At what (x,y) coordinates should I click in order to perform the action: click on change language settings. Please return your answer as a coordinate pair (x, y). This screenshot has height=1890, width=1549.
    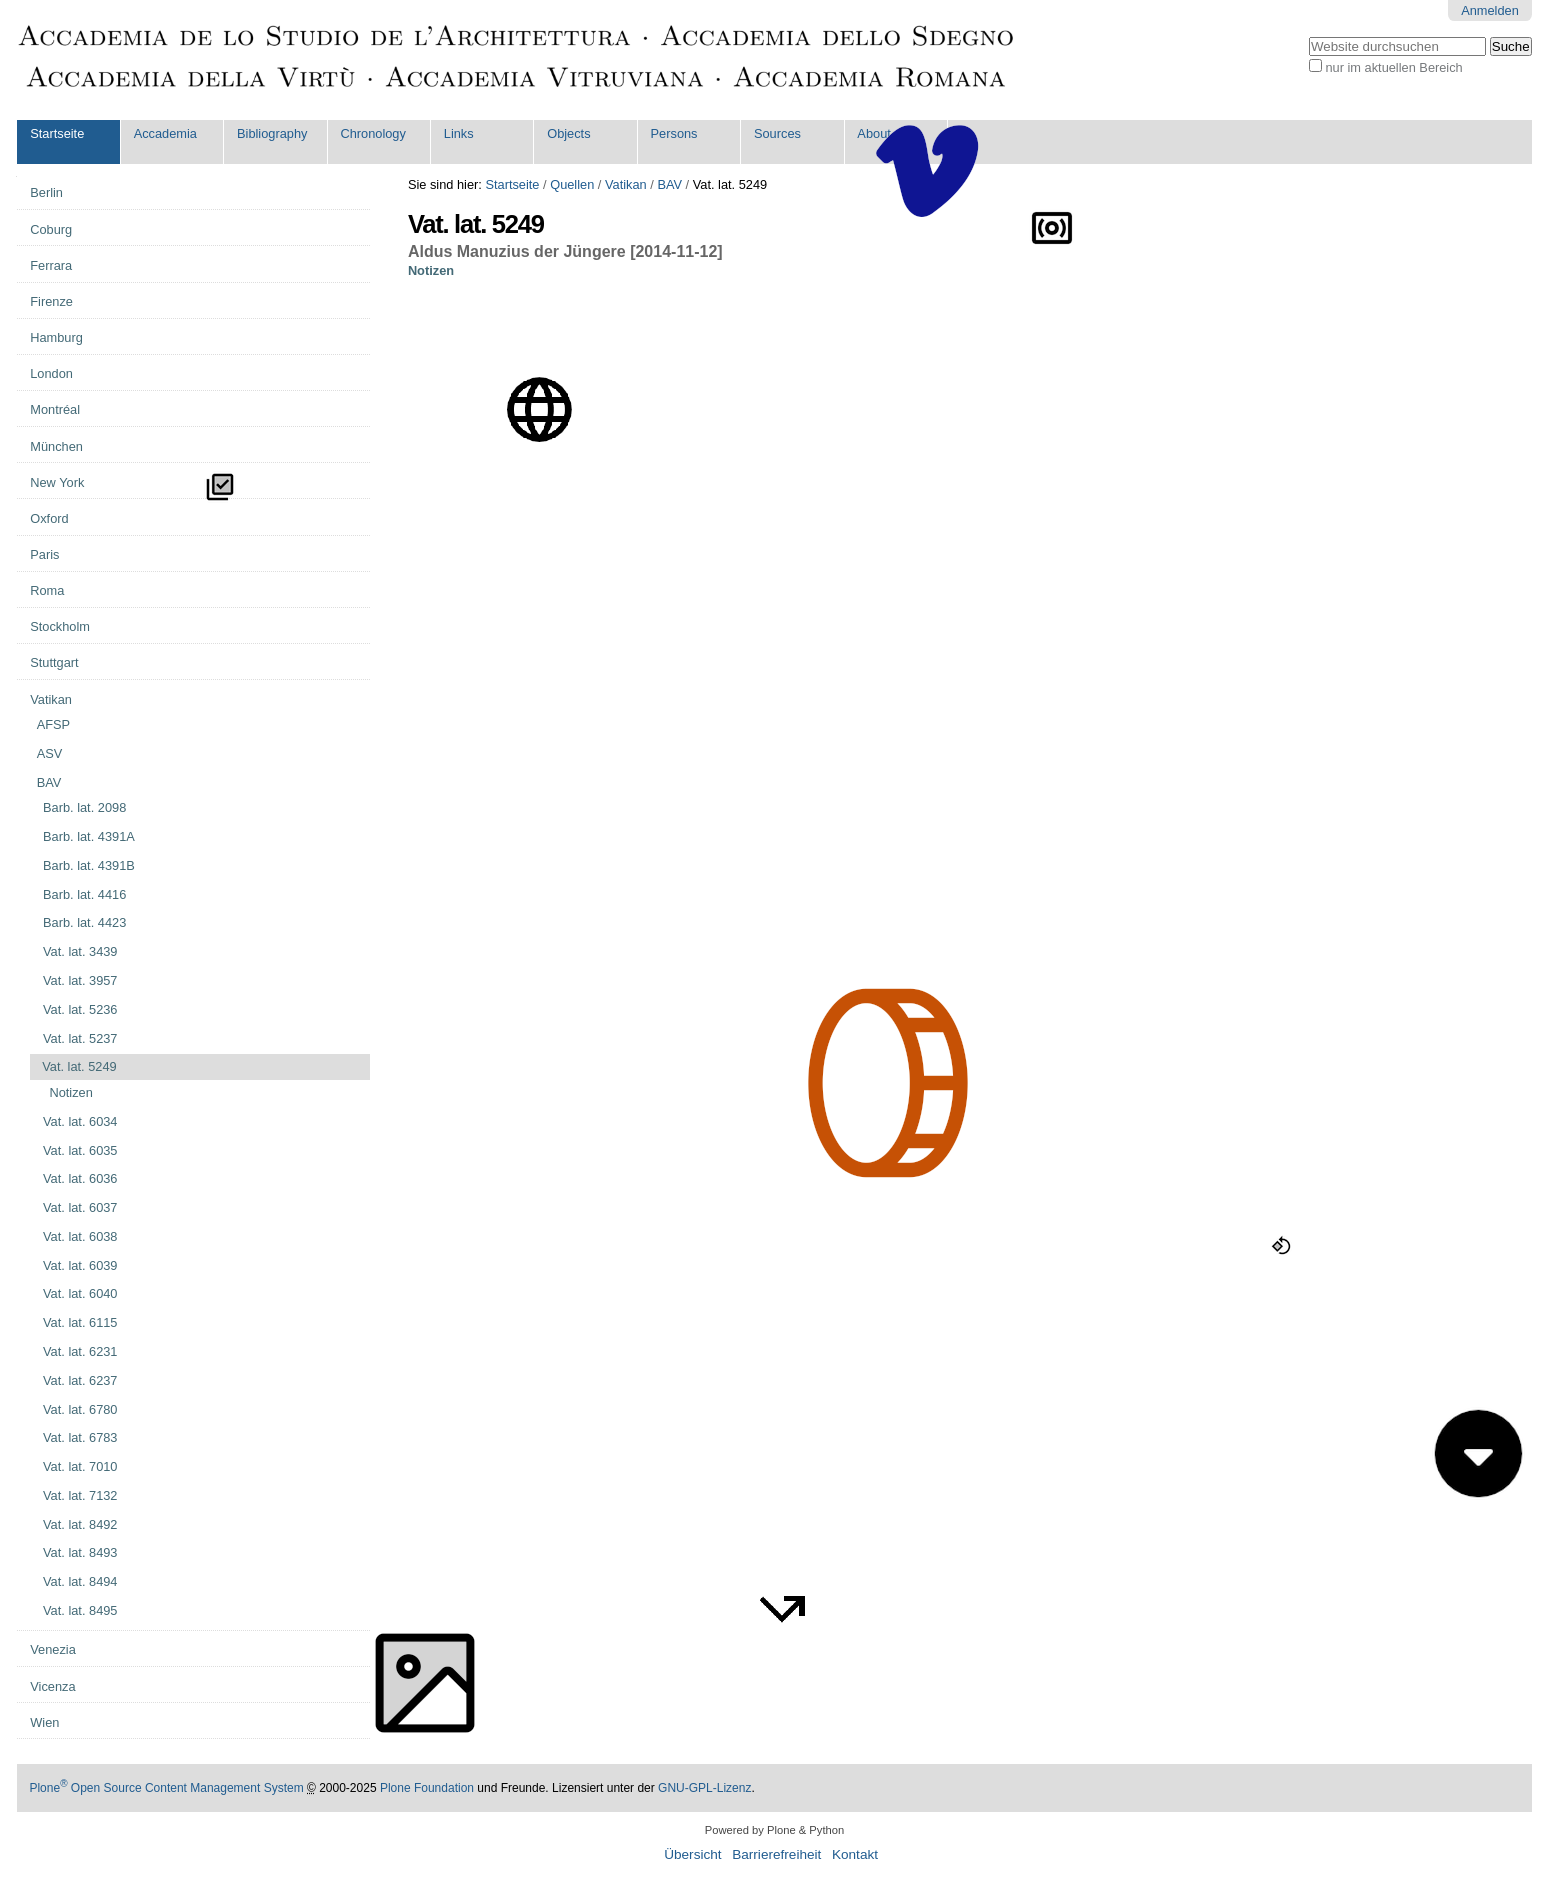
    Looking at the image, I should click on (539, 409).